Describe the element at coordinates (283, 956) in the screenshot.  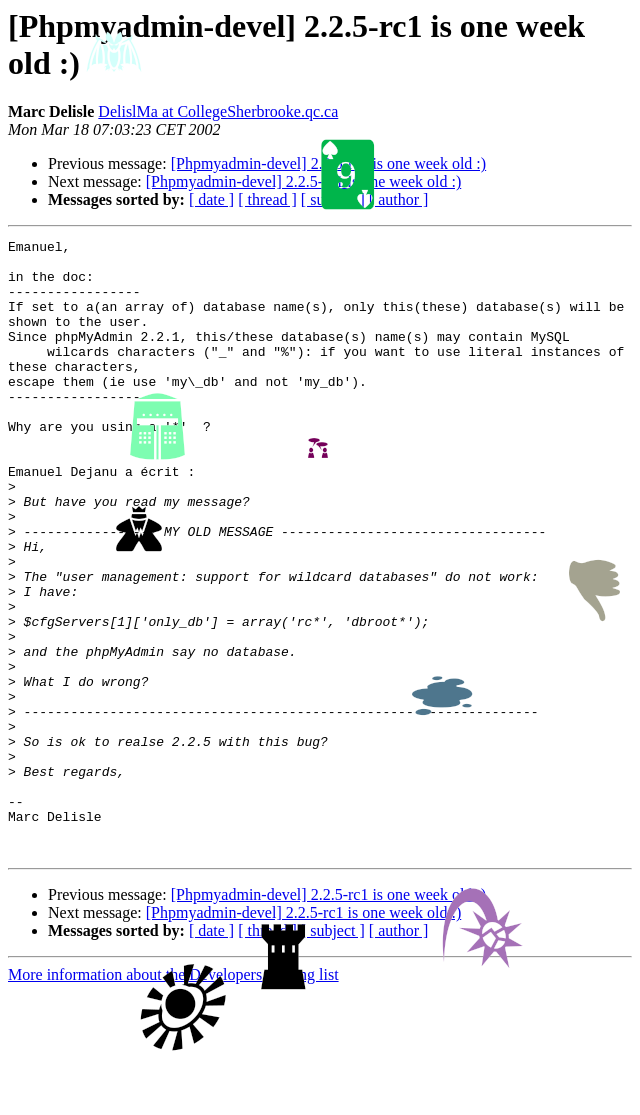
I see `view castle or fortress location` at that location.